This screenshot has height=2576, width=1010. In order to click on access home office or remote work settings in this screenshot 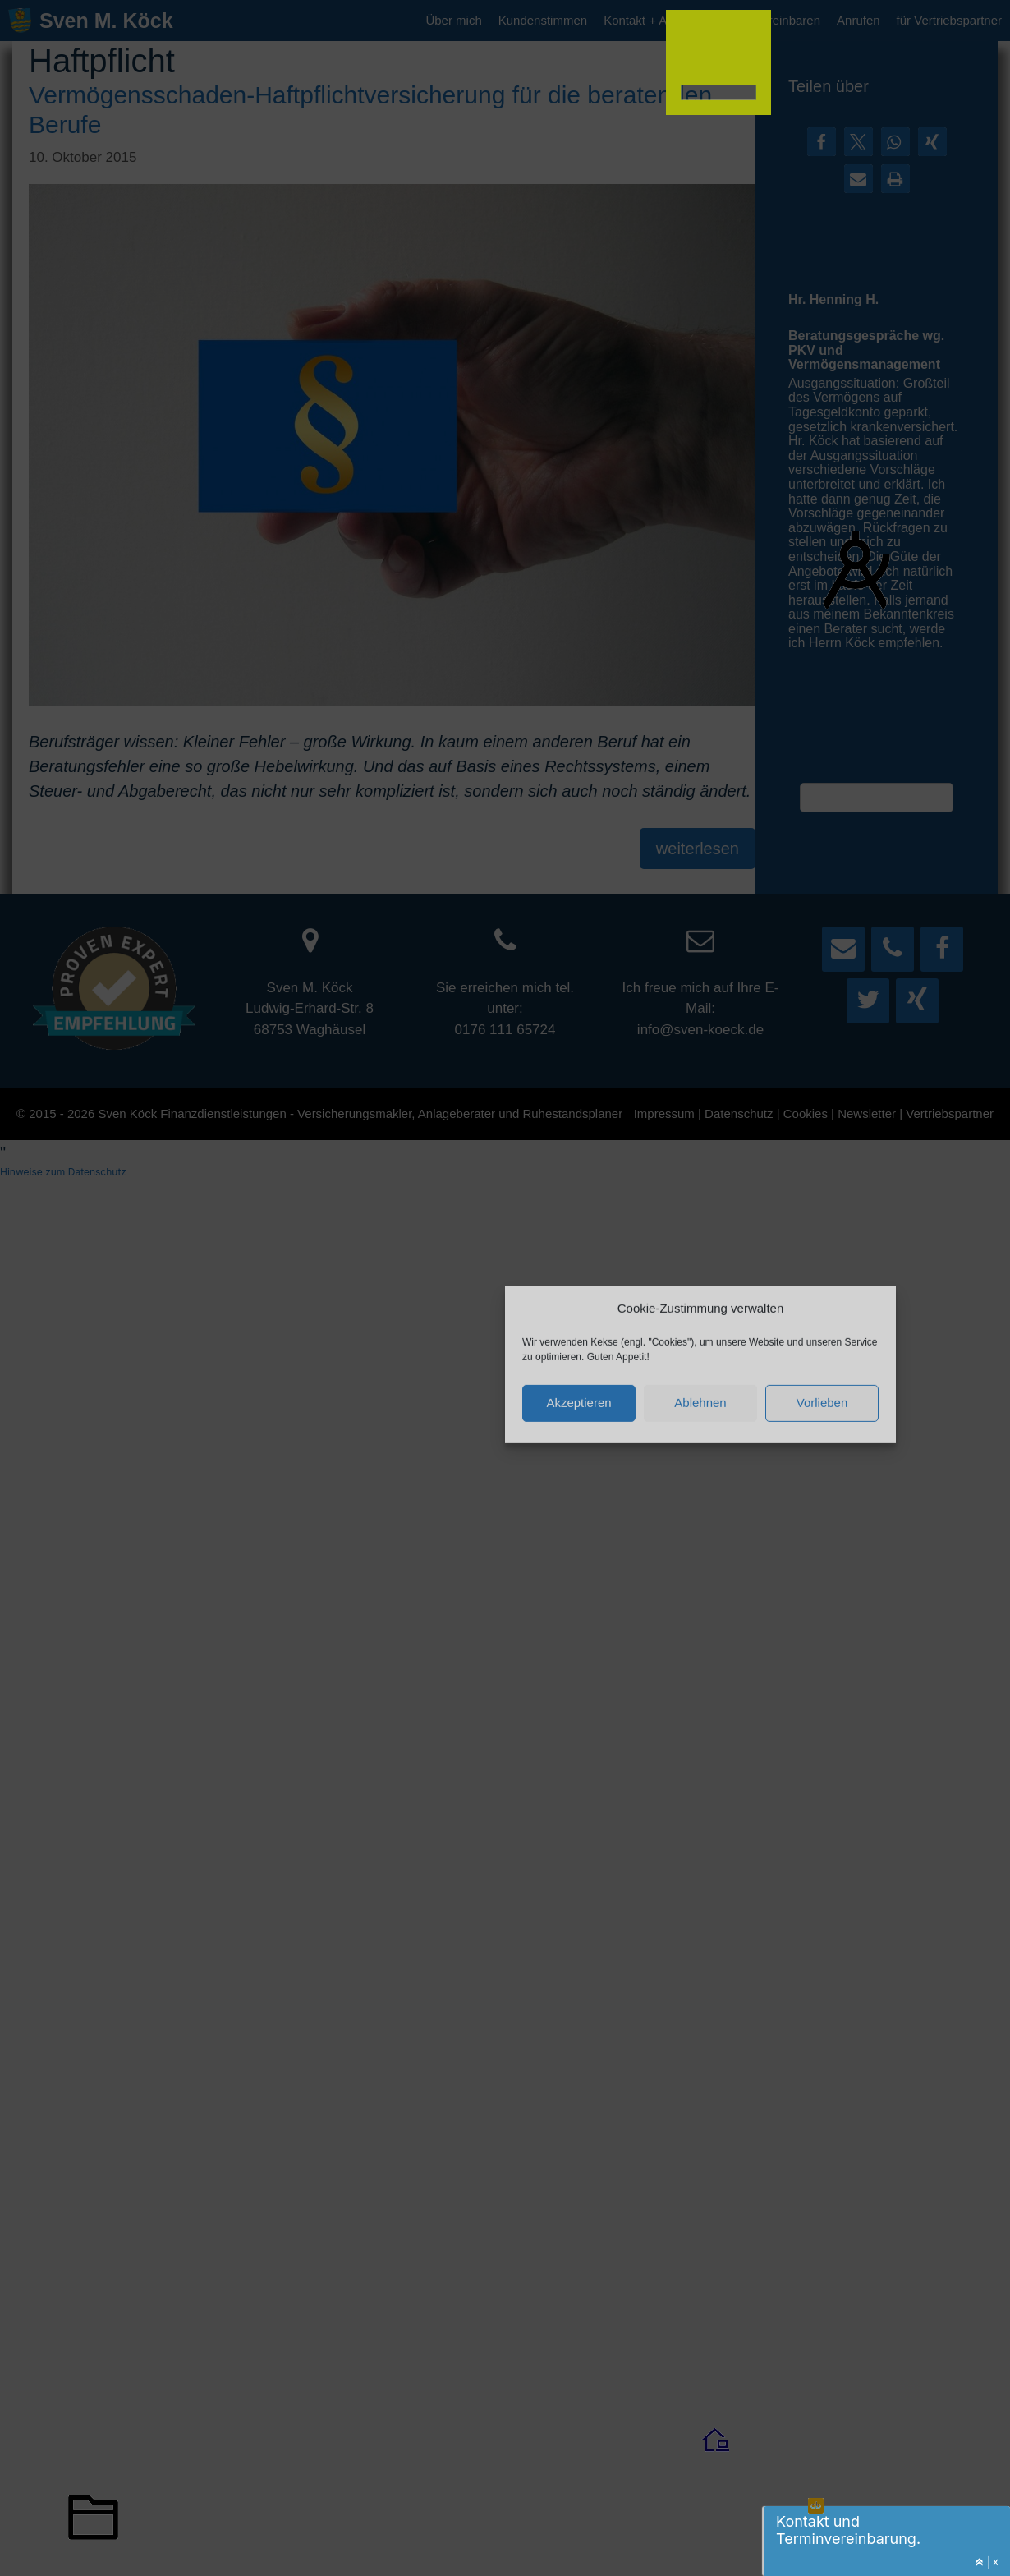, I will do `click(714, 2440)`.